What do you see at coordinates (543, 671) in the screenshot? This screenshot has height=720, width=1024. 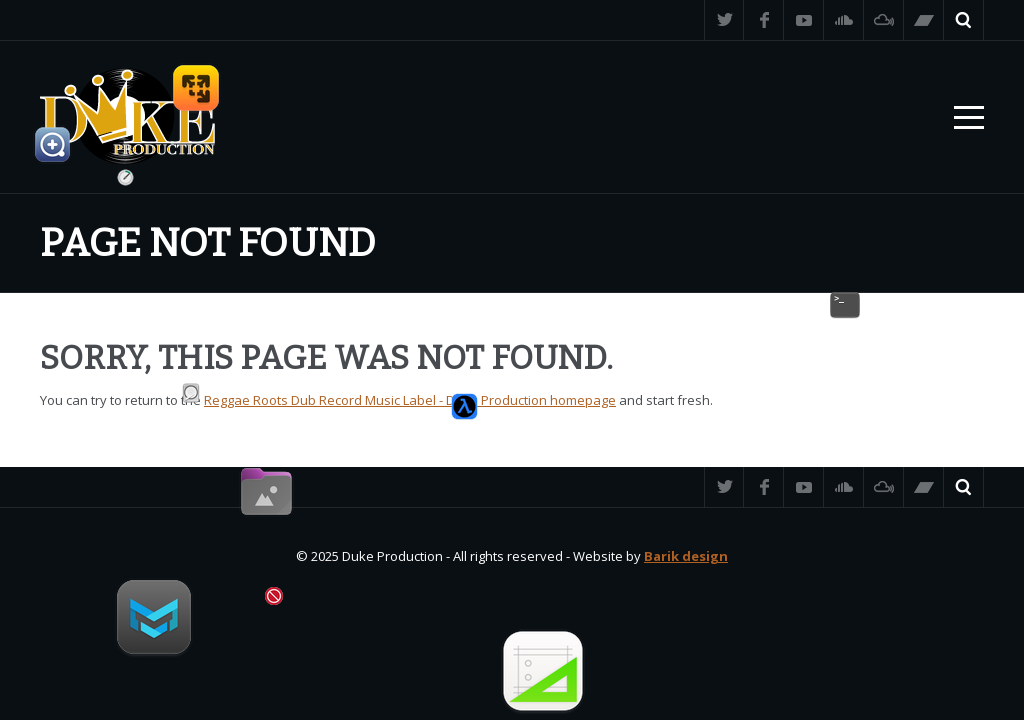 I see `open glade interface designer` at bounding box center [543, 671].